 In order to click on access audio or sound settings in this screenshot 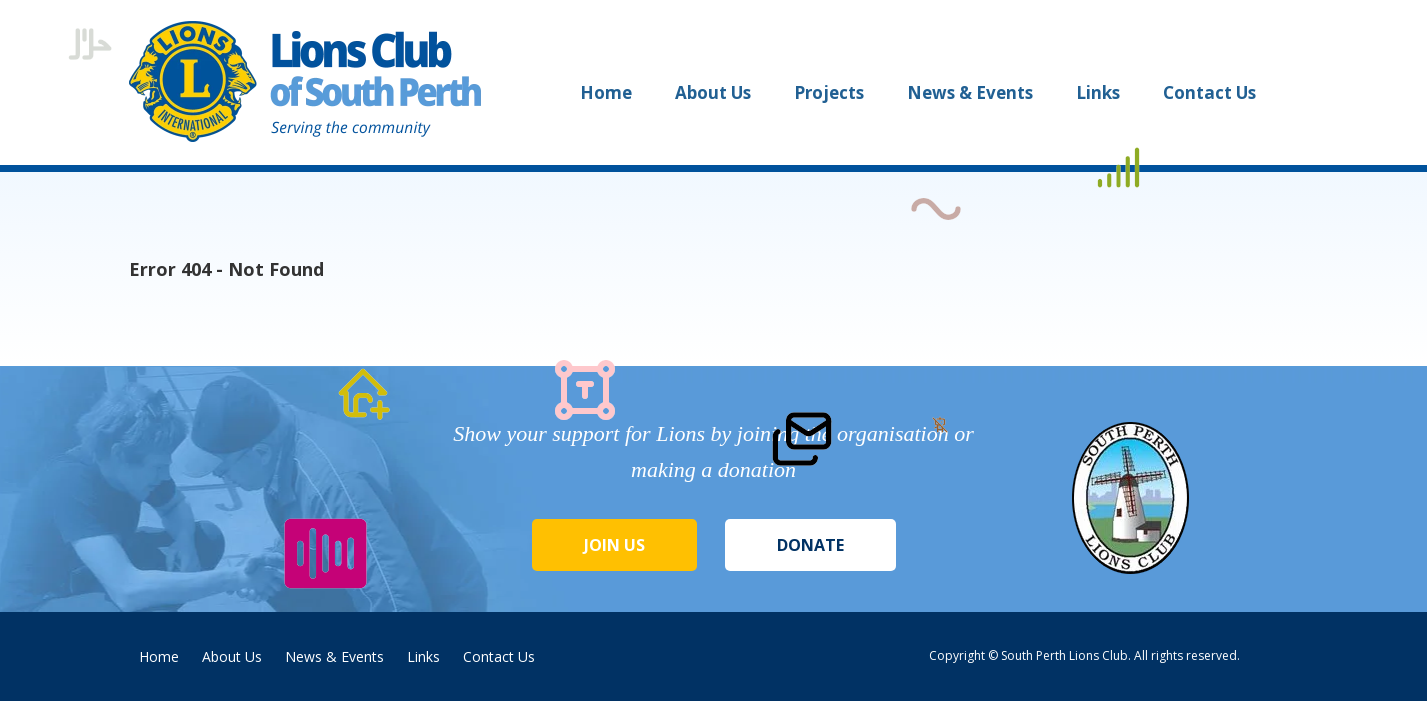, I will do `click(325, 553)`.